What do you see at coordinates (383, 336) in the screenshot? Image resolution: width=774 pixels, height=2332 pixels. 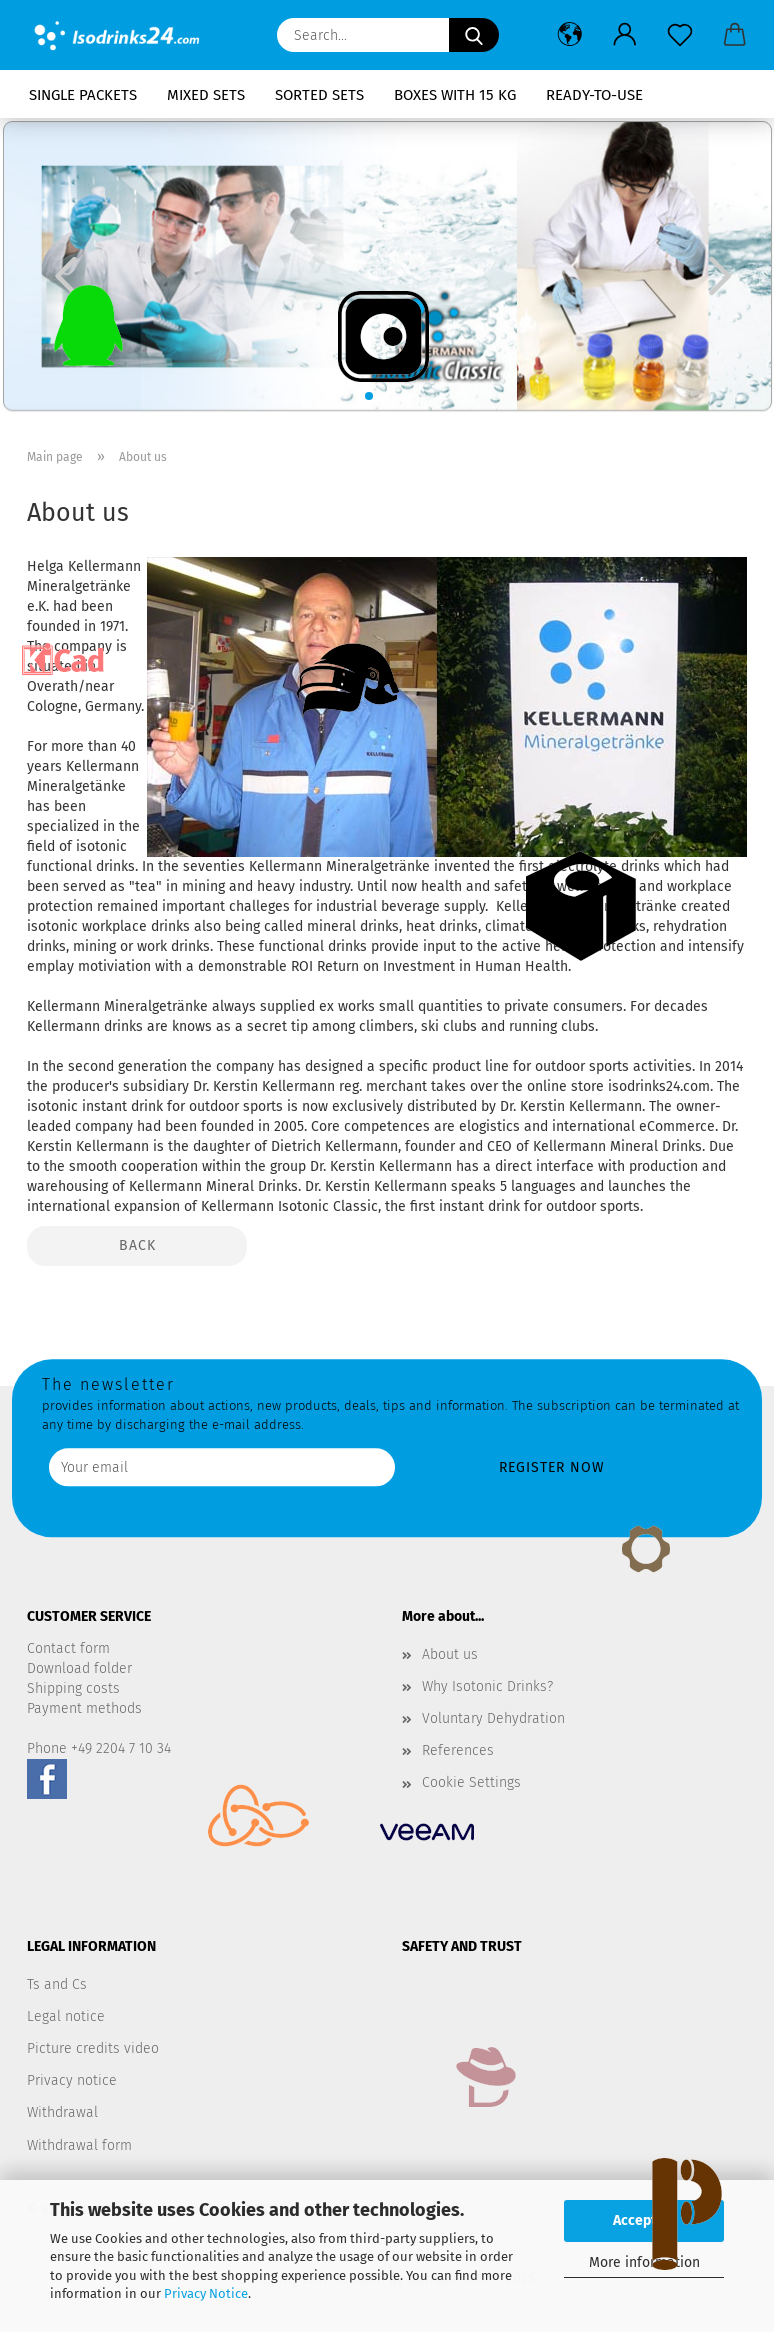 I see `ariakit brand logo` at bounding box center [383, 336].